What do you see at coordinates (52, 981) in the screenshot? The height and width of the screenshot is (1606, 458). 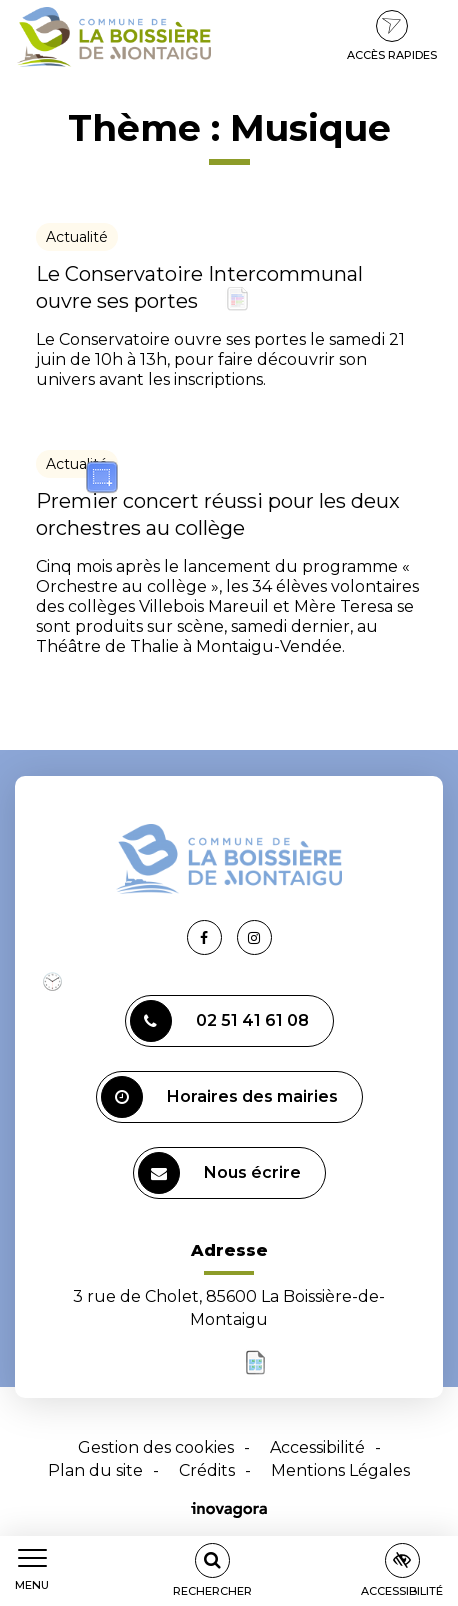 I see `access date and time settings` at bounding box center [52, 981].